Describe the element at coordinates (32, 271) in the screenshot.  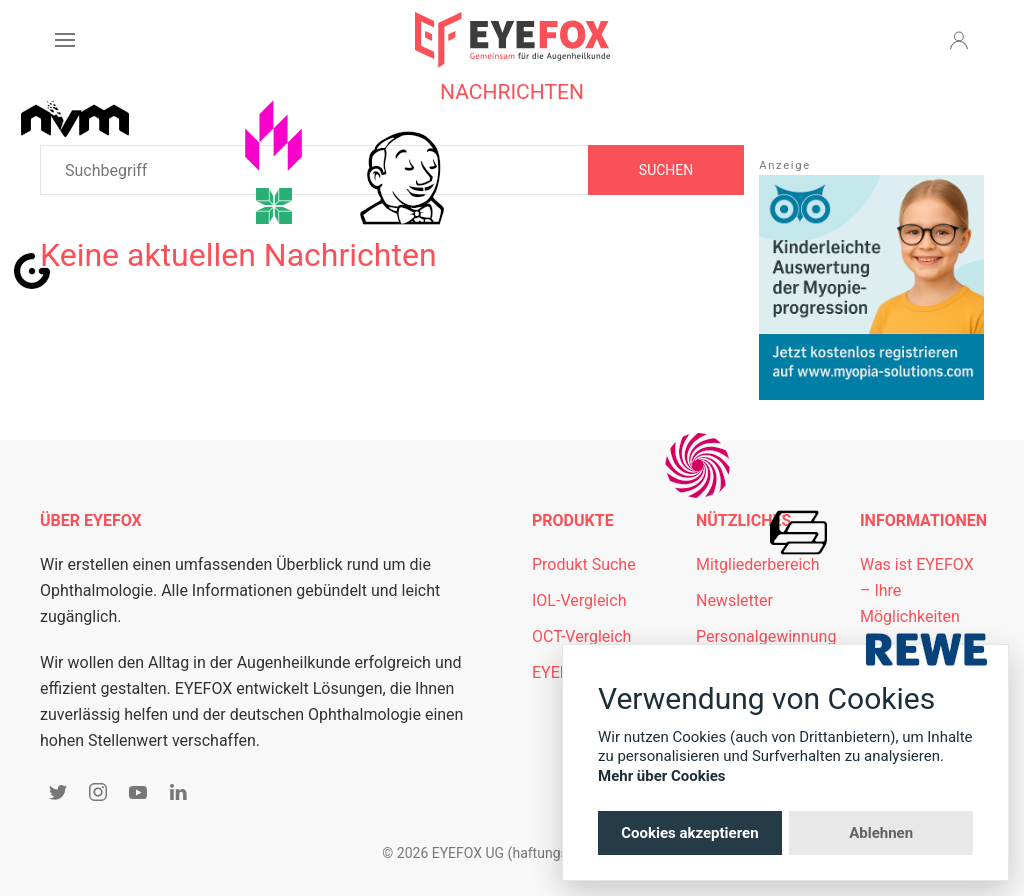
I see `gridsome framework logo` at that location.